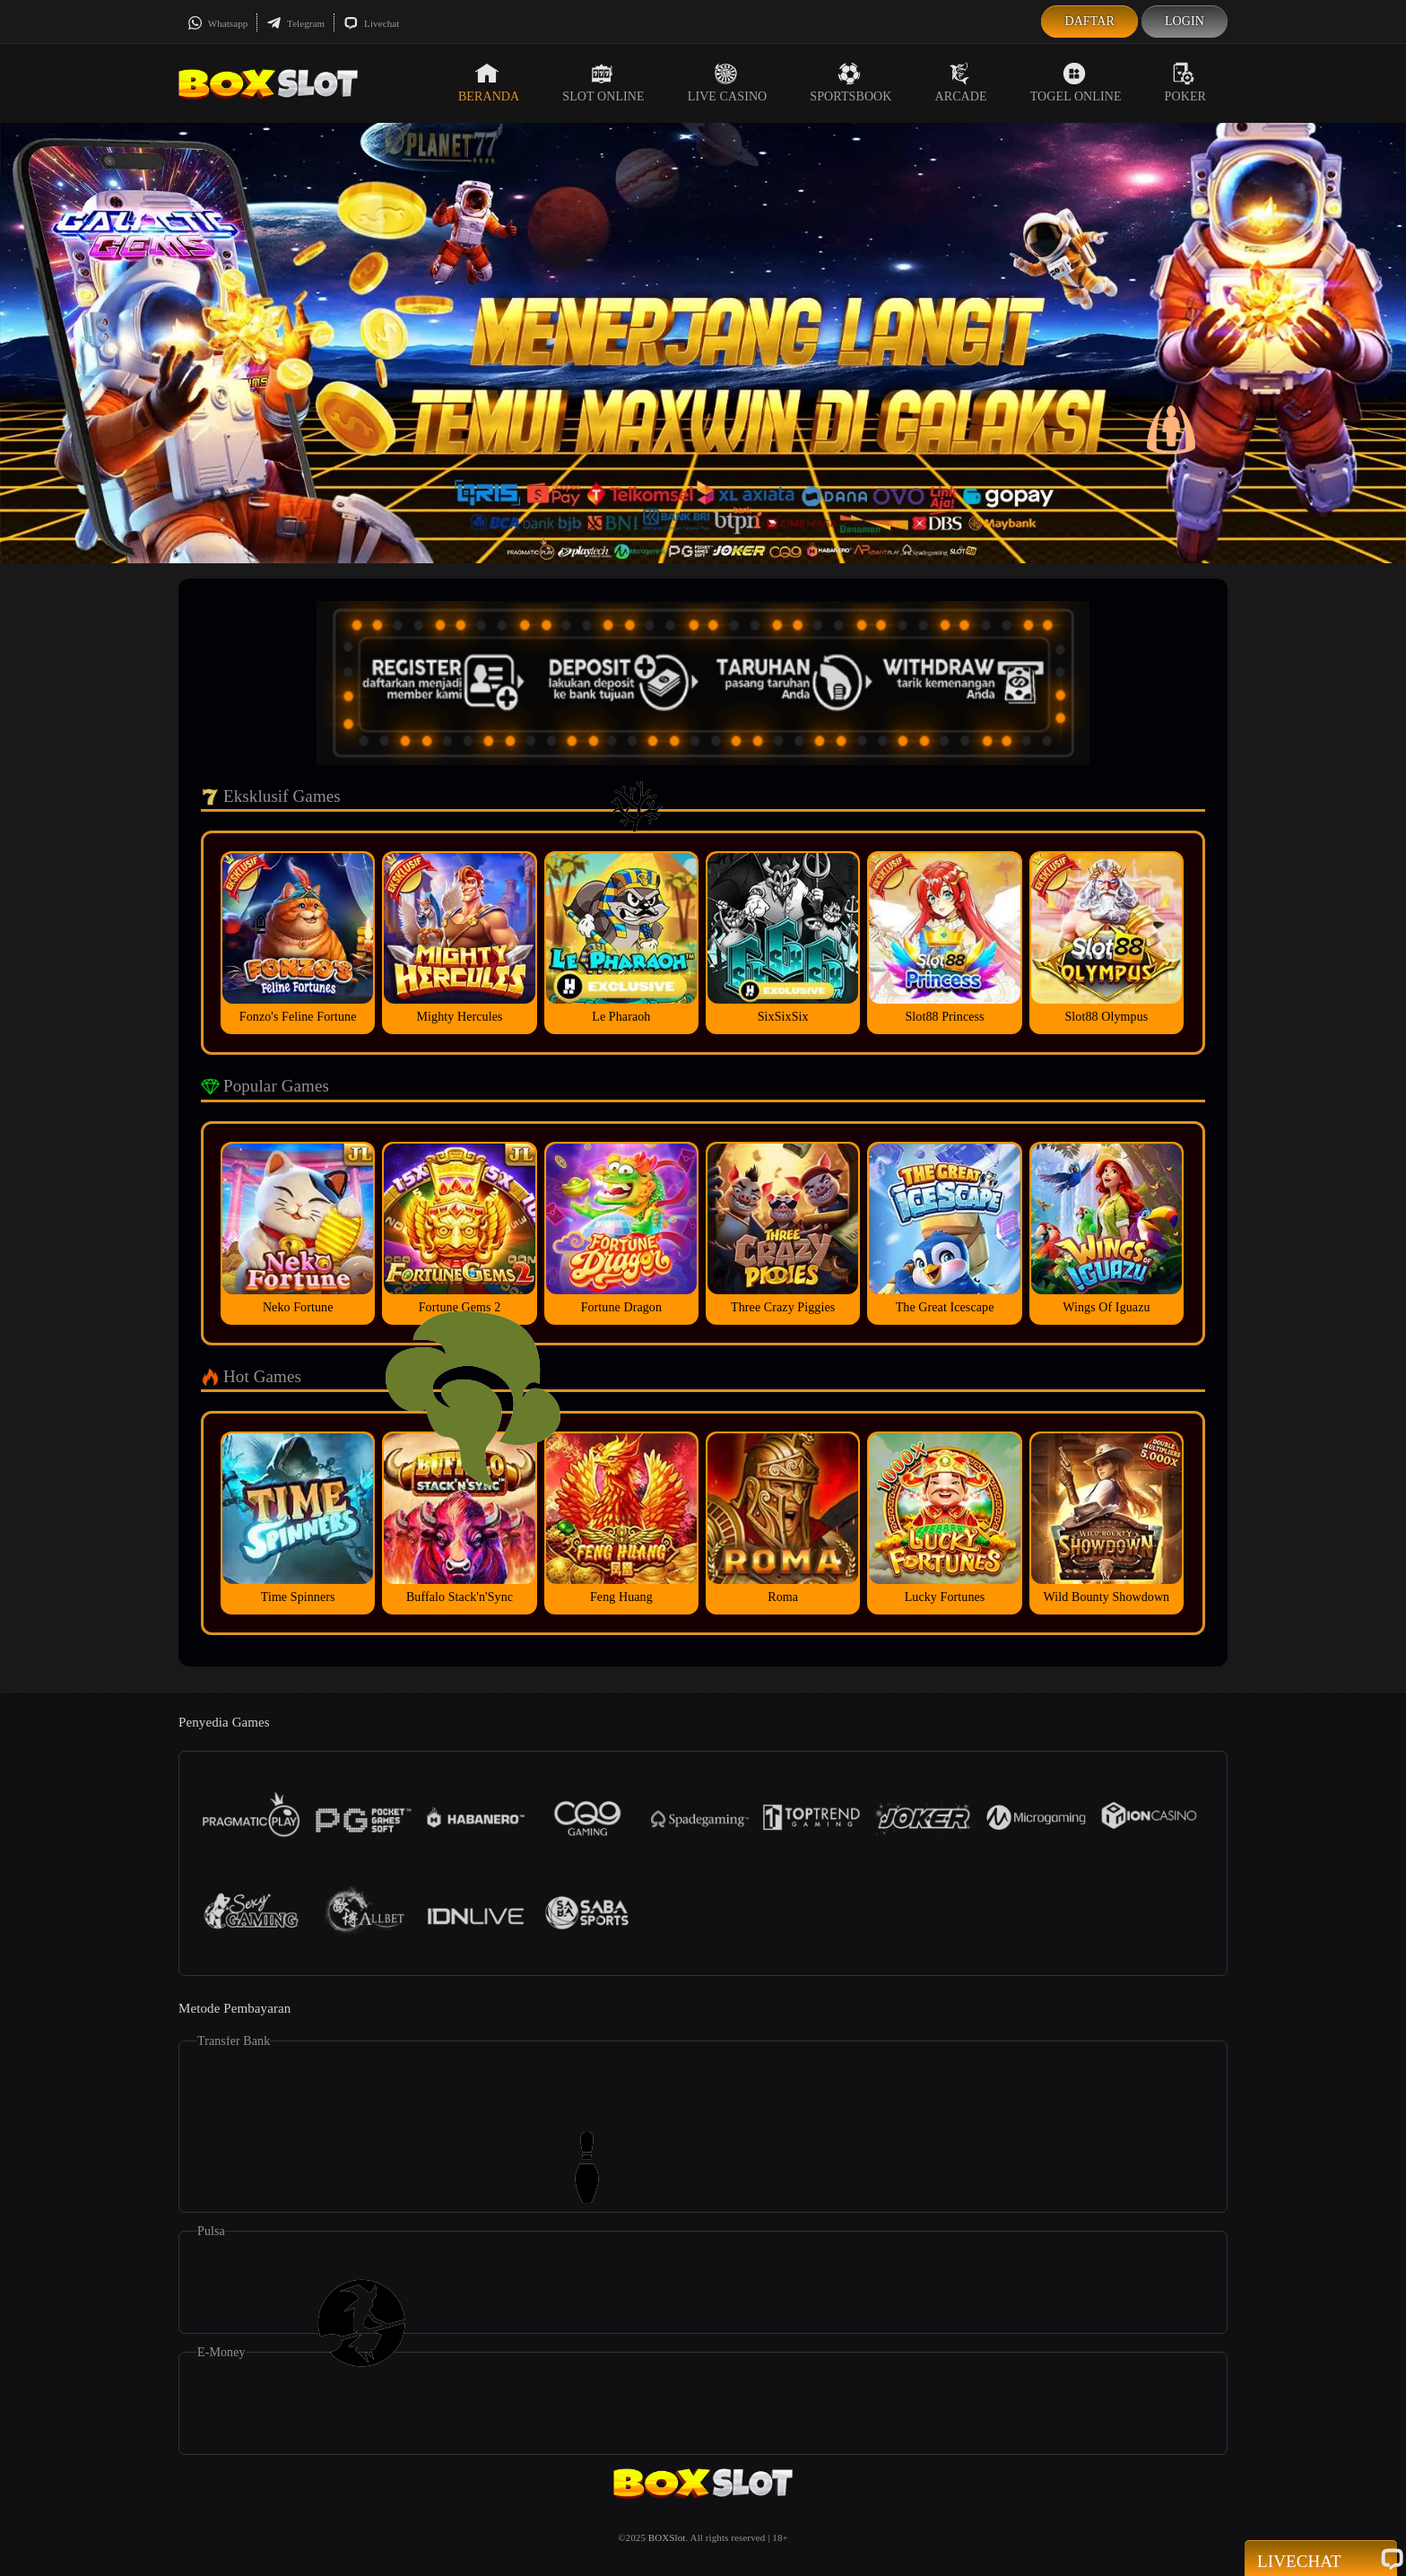  Describe the element at coordinates (586, 2167) in the screenshot. I see `access bowling game or activity` at that location.